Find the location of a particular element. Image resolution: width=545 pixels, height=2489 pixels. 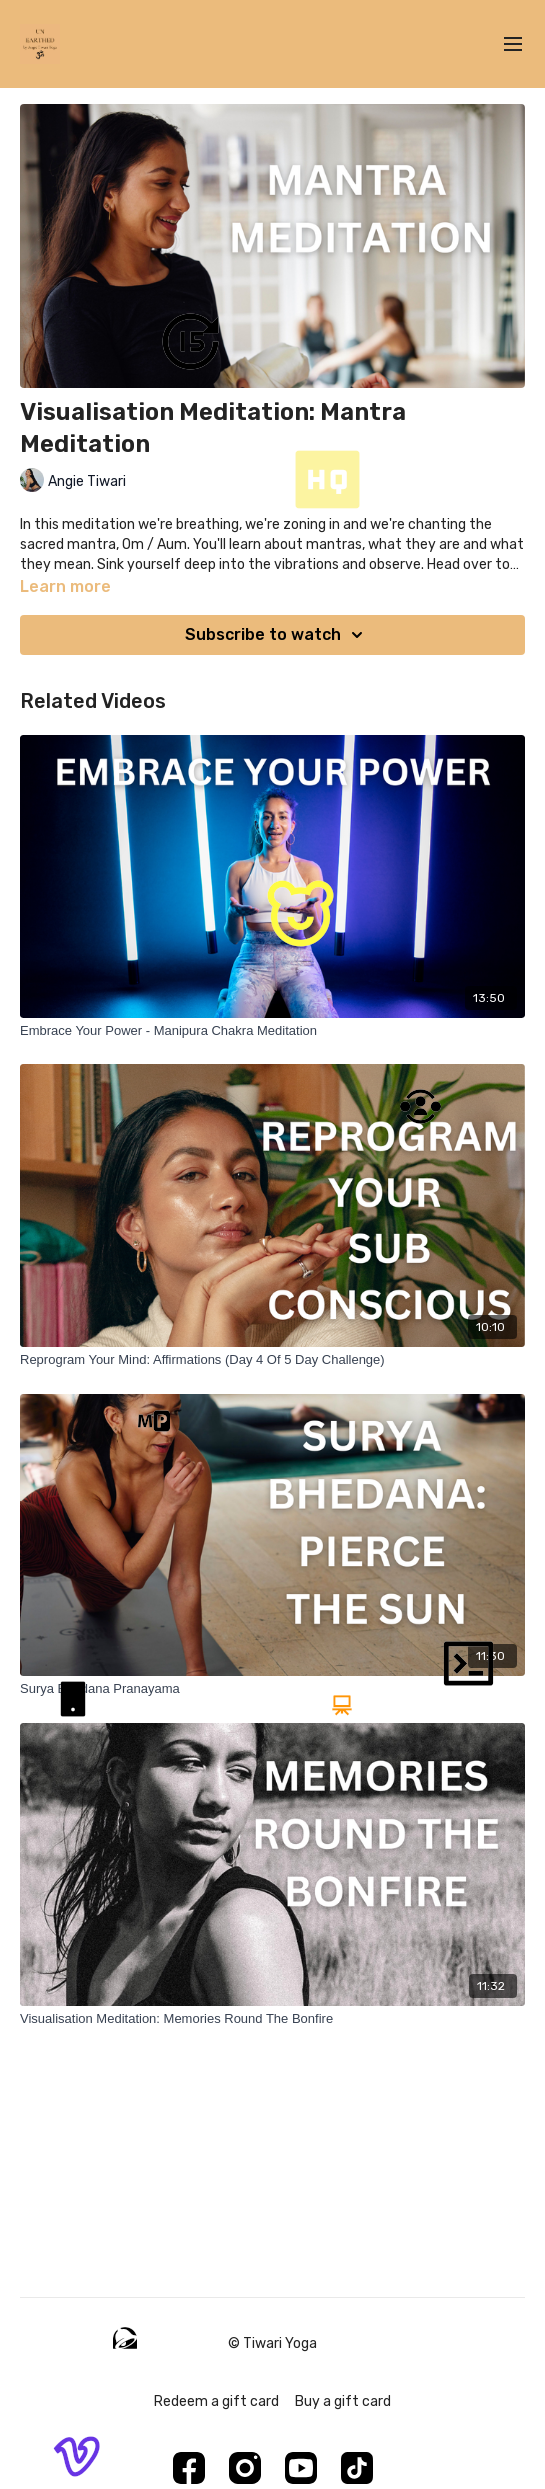

select bear avatar or profile icon is located at coordinates (300, 913).